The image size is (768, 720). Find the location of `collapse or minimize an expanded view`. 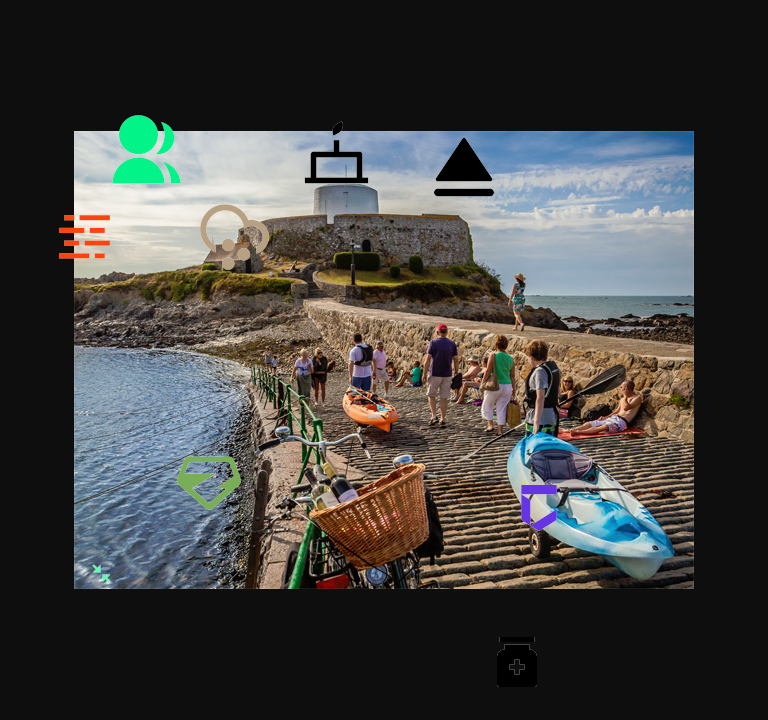

collapse or minimize an expanded view is located at coordinates (101, 573).